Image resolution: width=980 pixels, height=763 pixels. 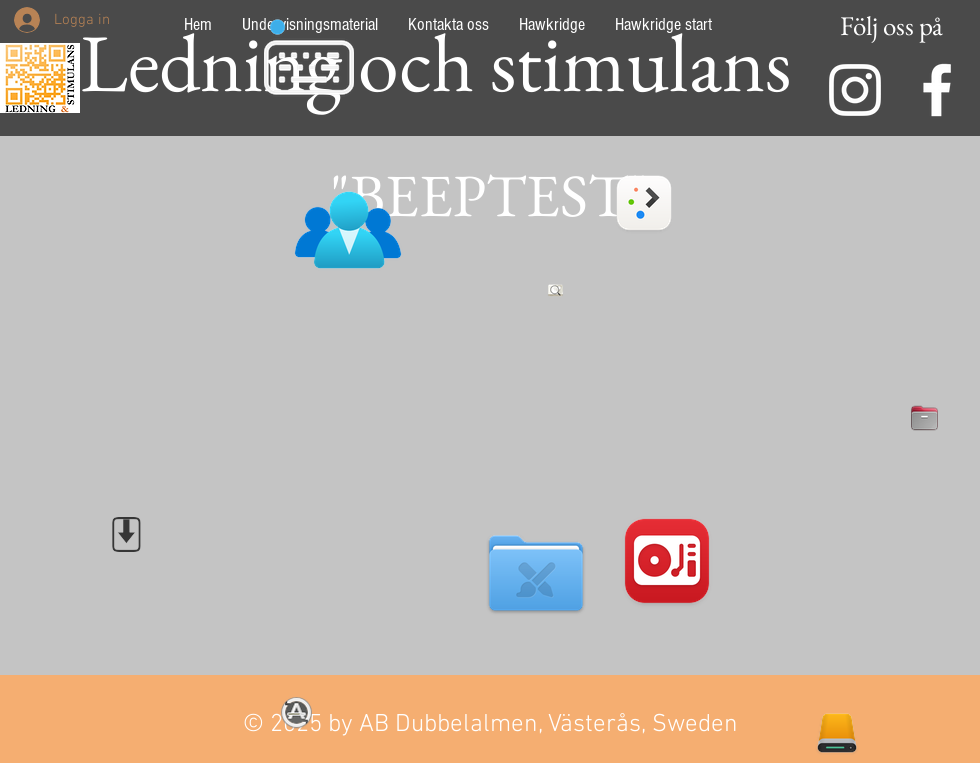 I want to click on open graphics or design files folder, so click(x=536, y=573).